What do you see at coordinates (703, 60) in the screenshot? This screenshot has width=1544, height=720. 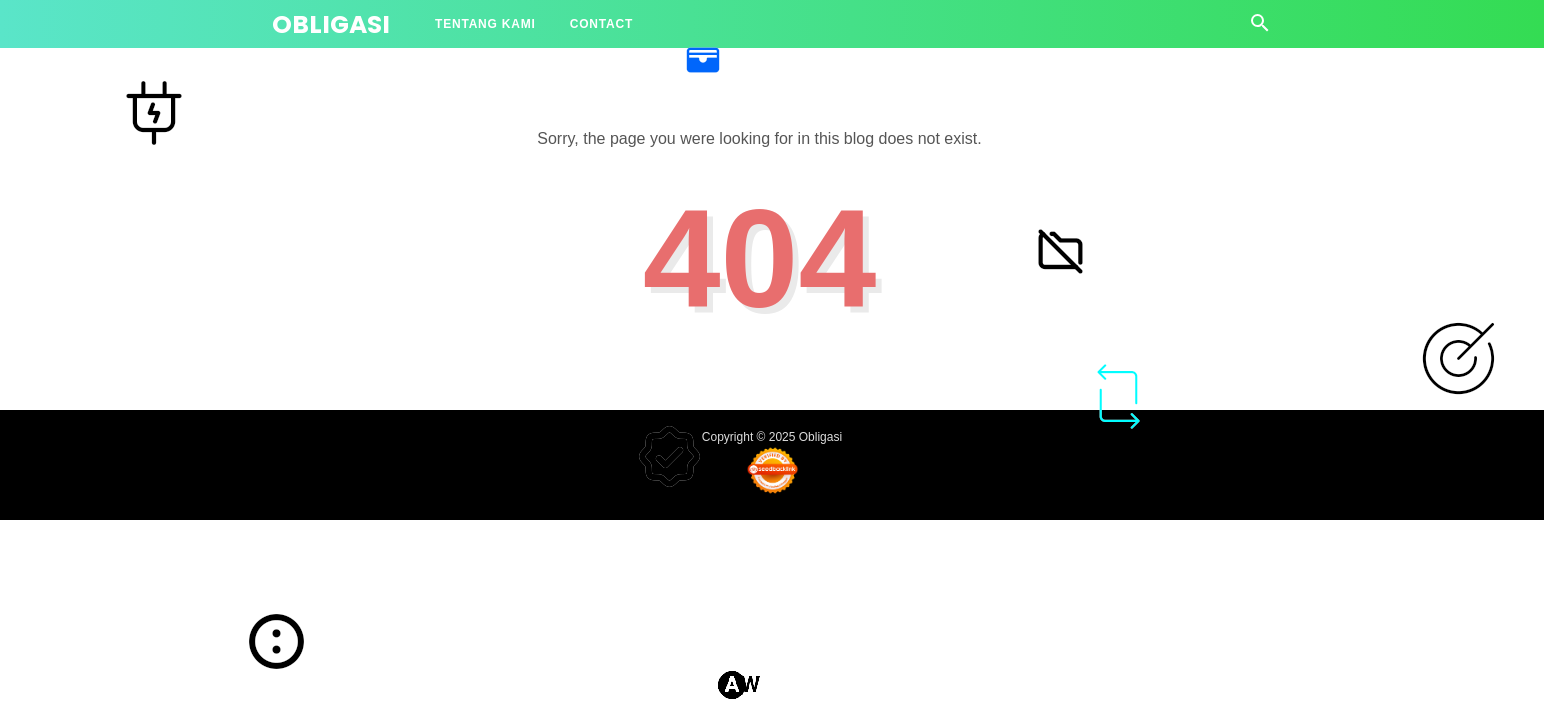 I see `access your wallet or saved payment methods` at bounding box center [703, 60].